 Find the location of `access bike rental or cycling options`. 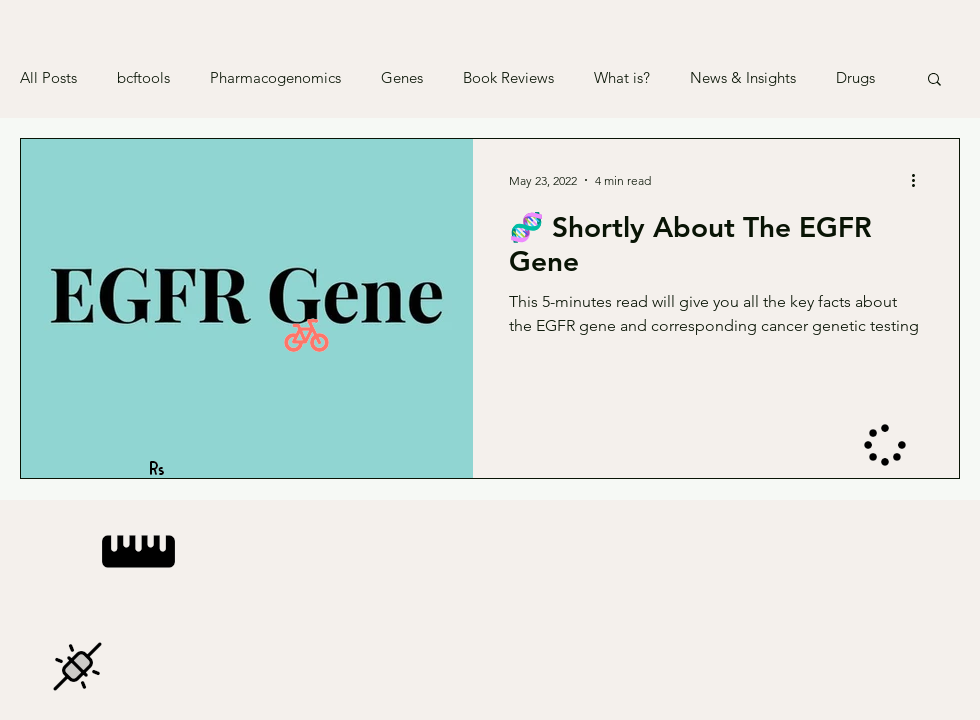

access bike rental or cycling options is located at coordinates (306, 335).